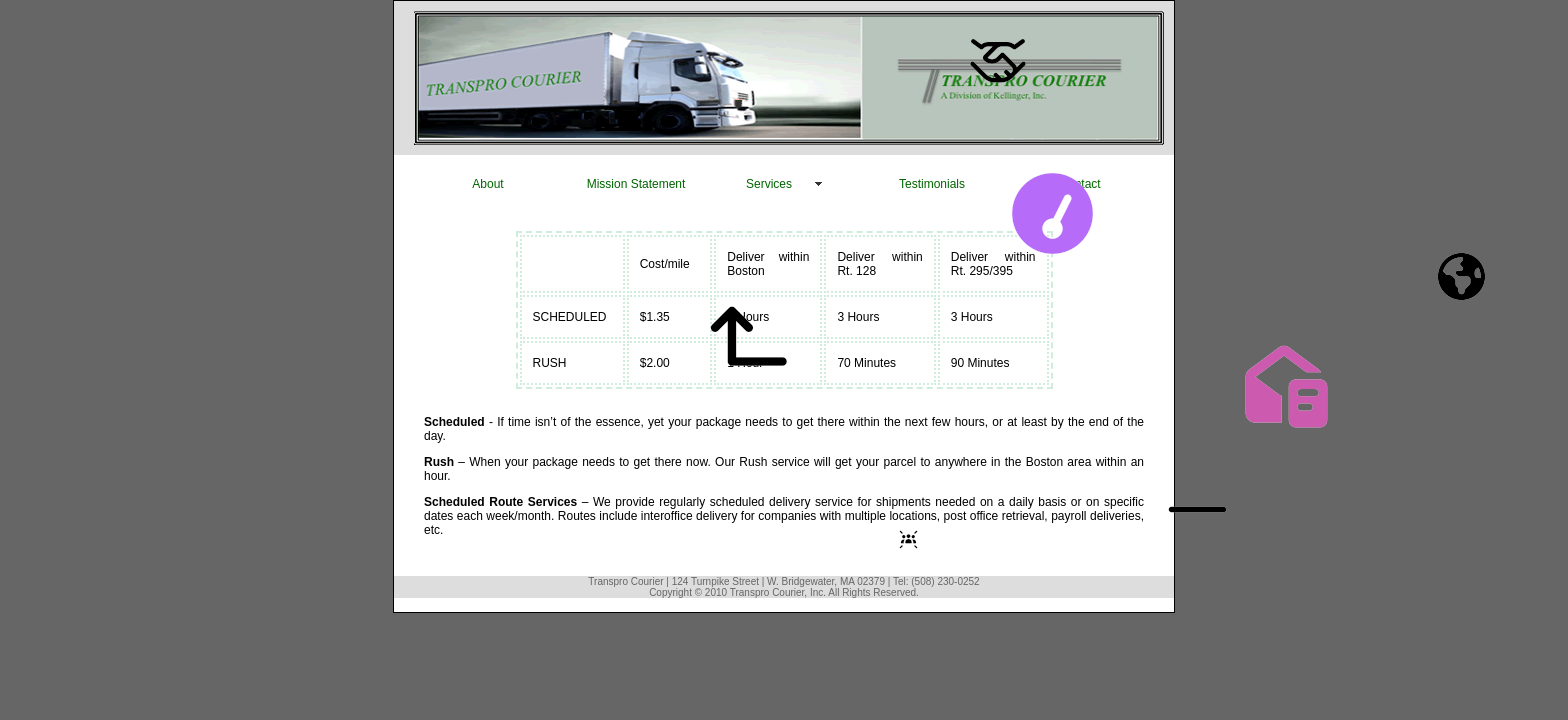 The height and width of the screenshot is (720, 1568). What do you see at coordinates (998, 60) in the screenshot?
I see `initiate a partnership or collaboration` at bounding box center [998, 60].